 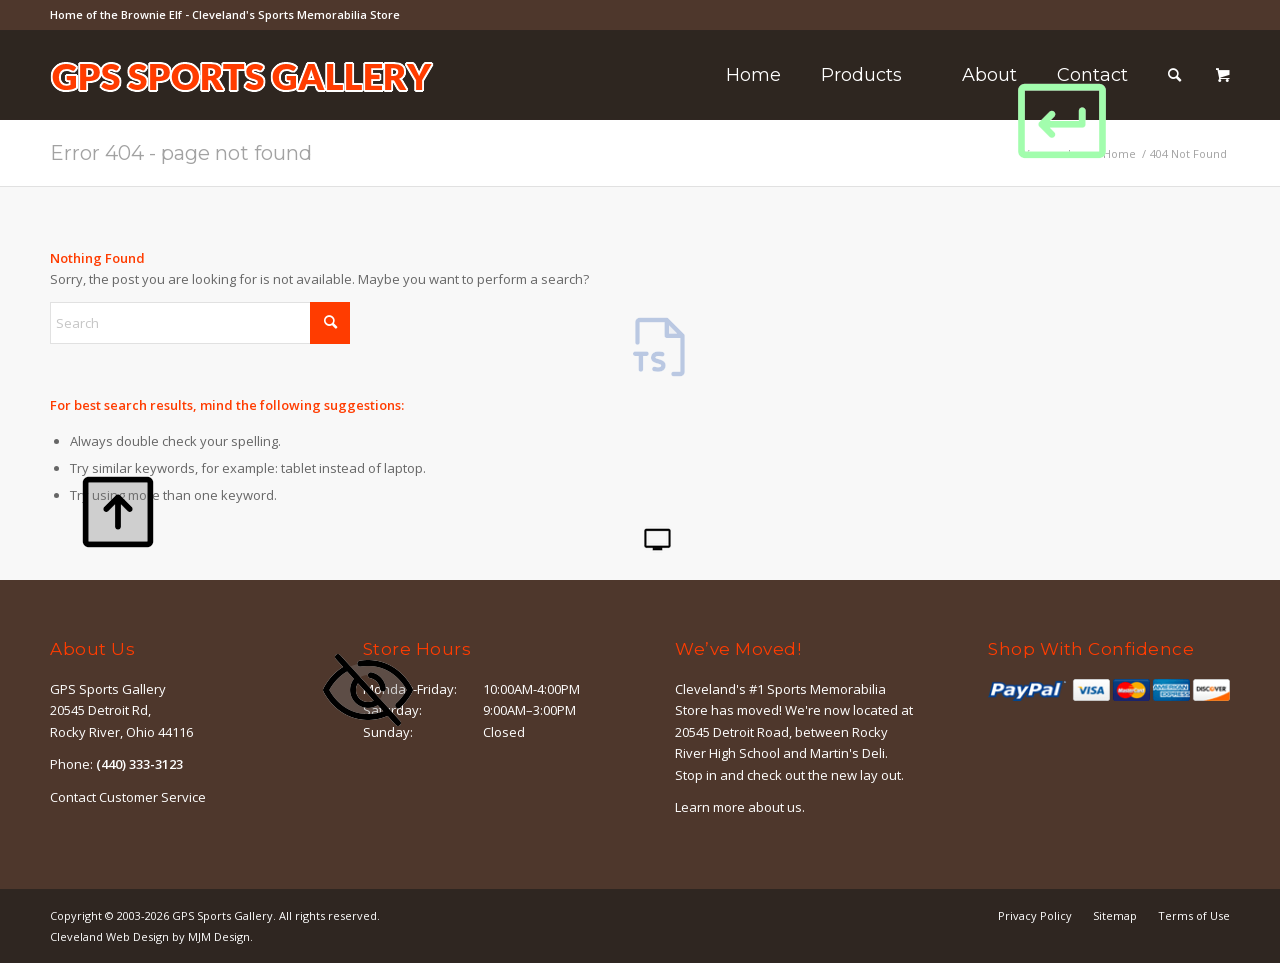 What do you see at coordinates (368, 690) in the screenshot?
I see `hide password or sensitive content` at bounding box center [368, 690].